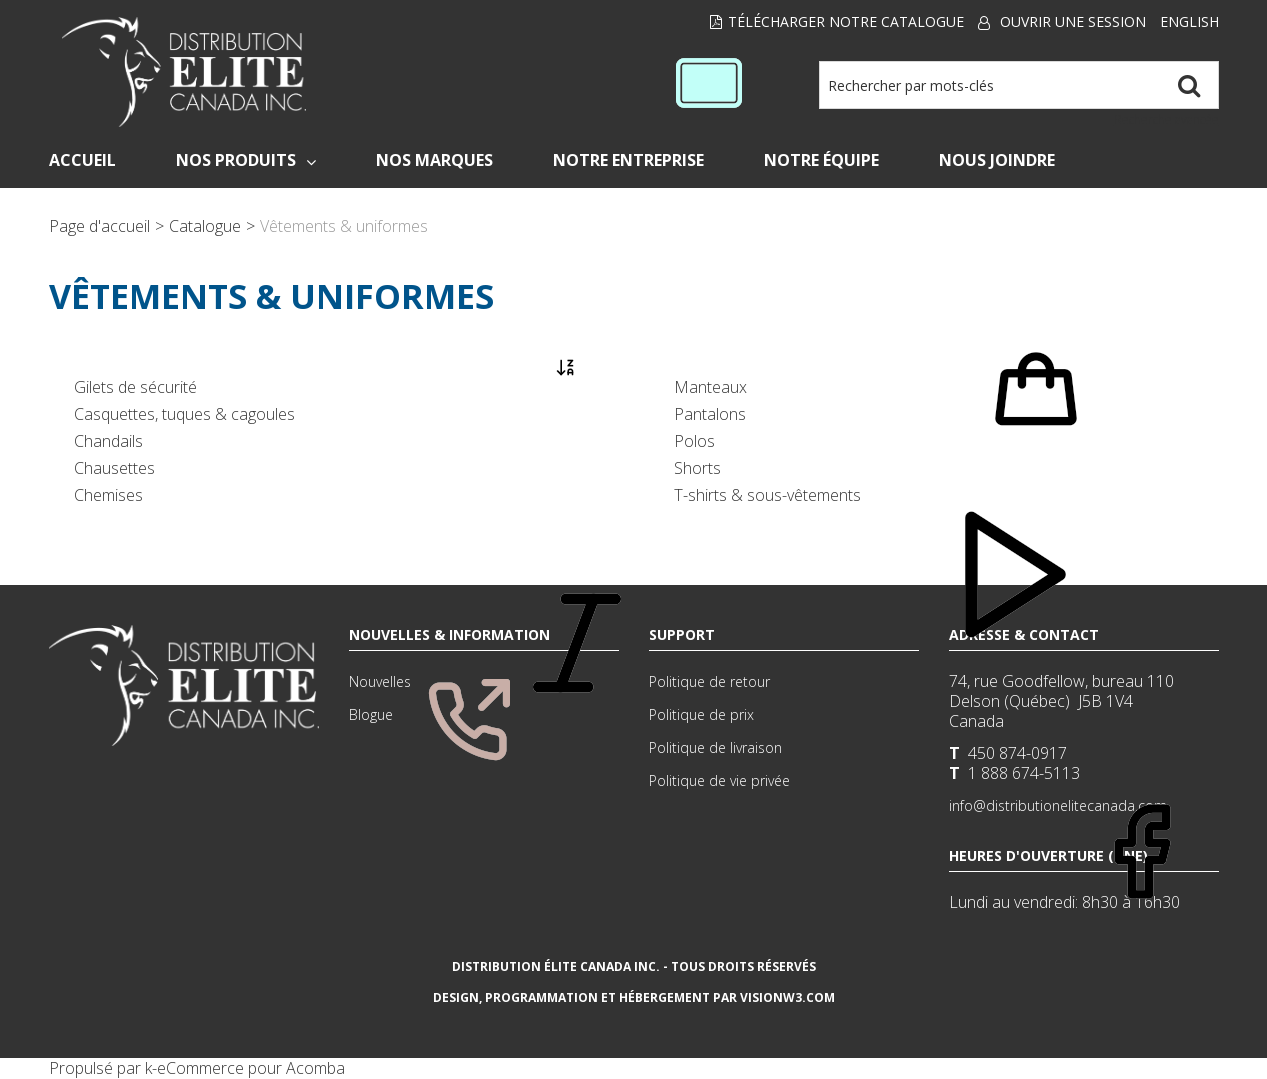  Describe the element at coordinates (577, 643) in the screenshot. I see `apply italic formatting to selected text` at that location.